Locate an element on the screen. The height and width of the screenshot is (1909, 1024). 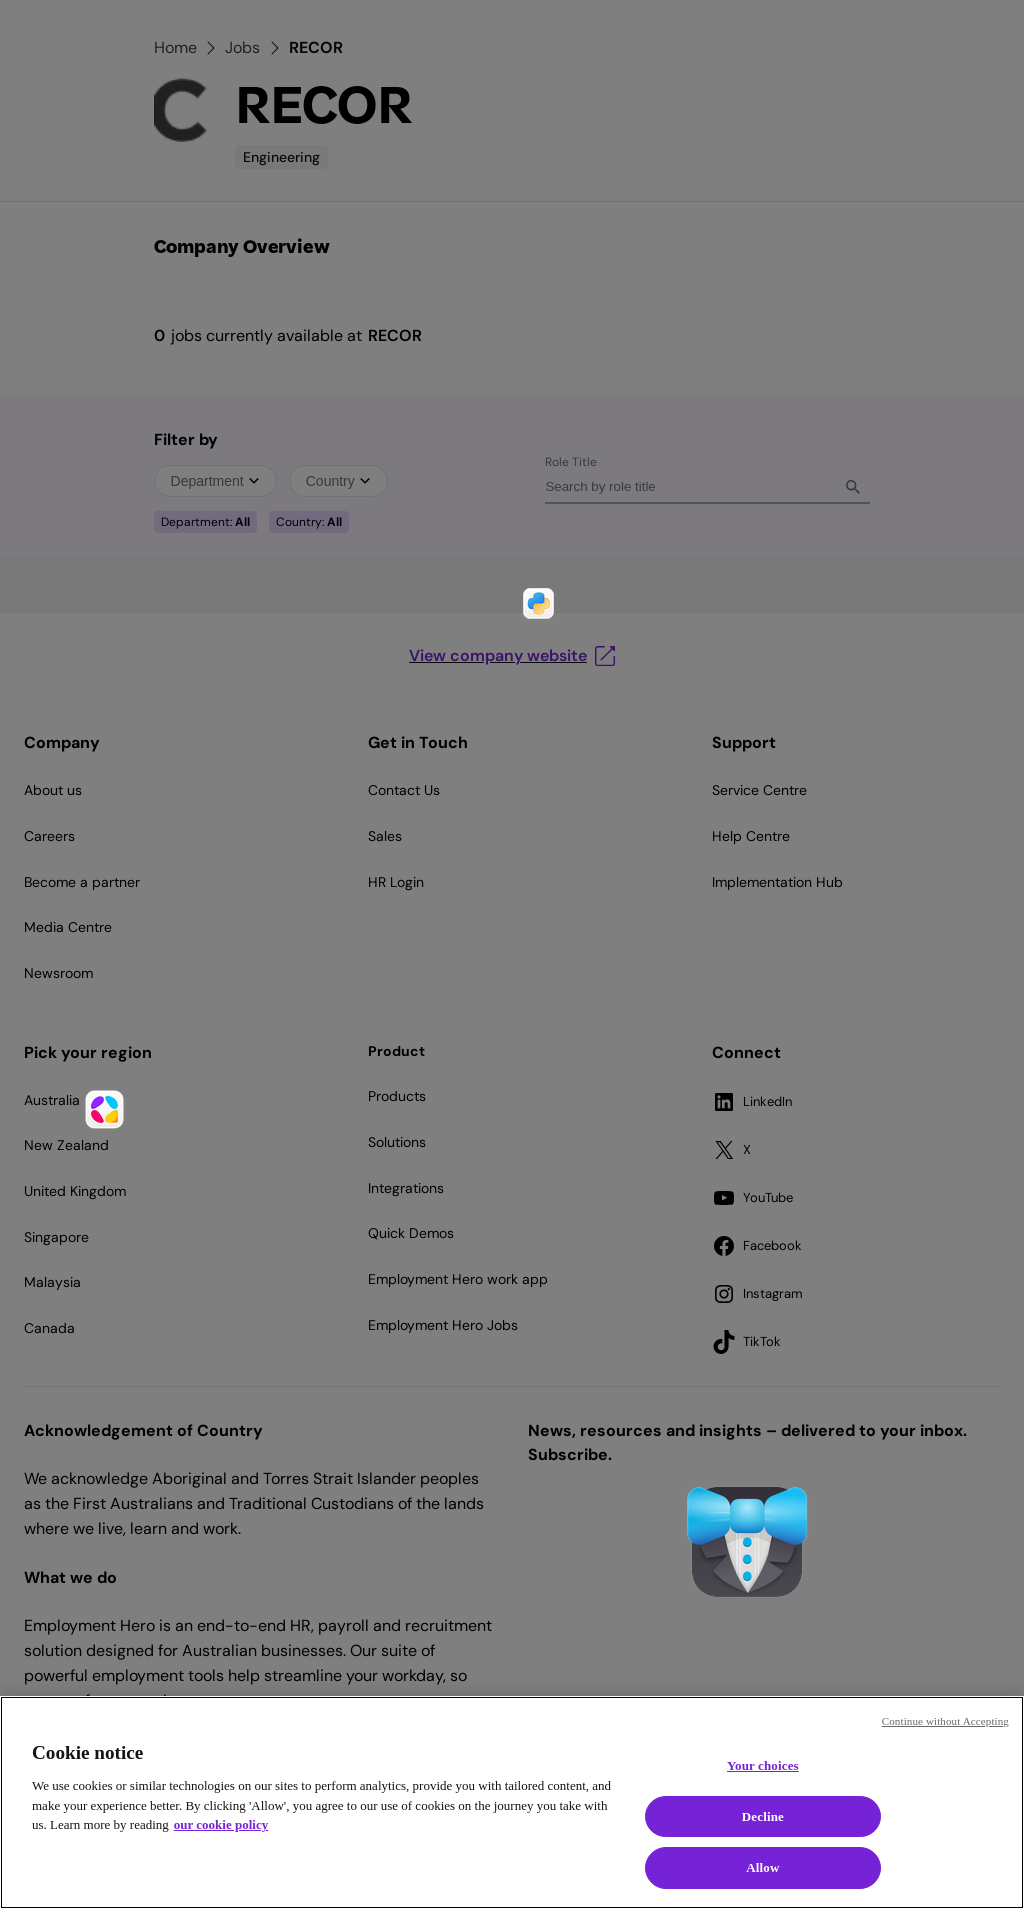
open butler app is located at coordinates (747, 1542).